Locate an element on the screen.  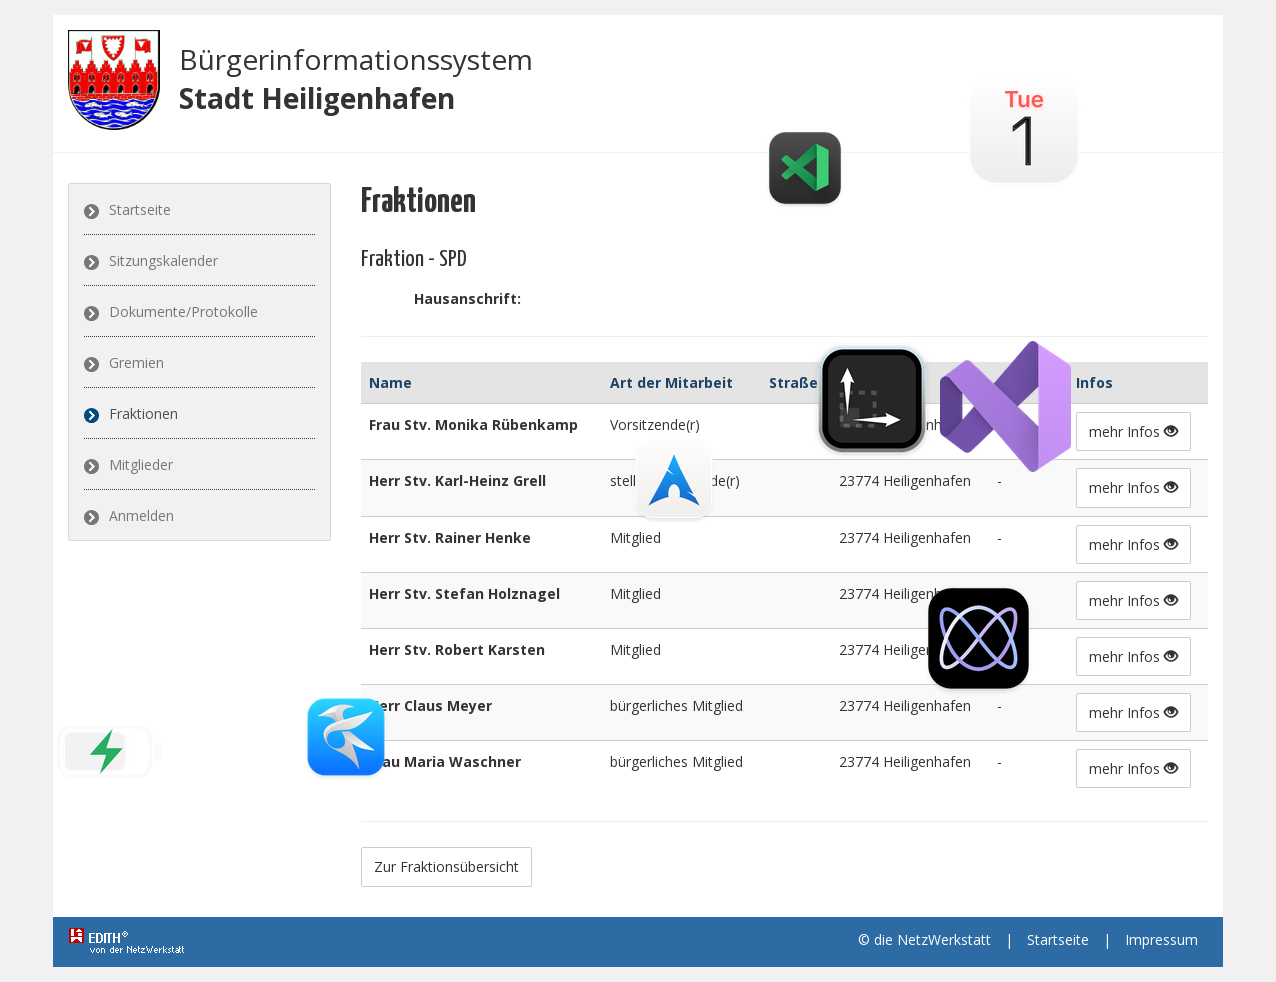
open arch linux application is located at coordinates (674, 480).